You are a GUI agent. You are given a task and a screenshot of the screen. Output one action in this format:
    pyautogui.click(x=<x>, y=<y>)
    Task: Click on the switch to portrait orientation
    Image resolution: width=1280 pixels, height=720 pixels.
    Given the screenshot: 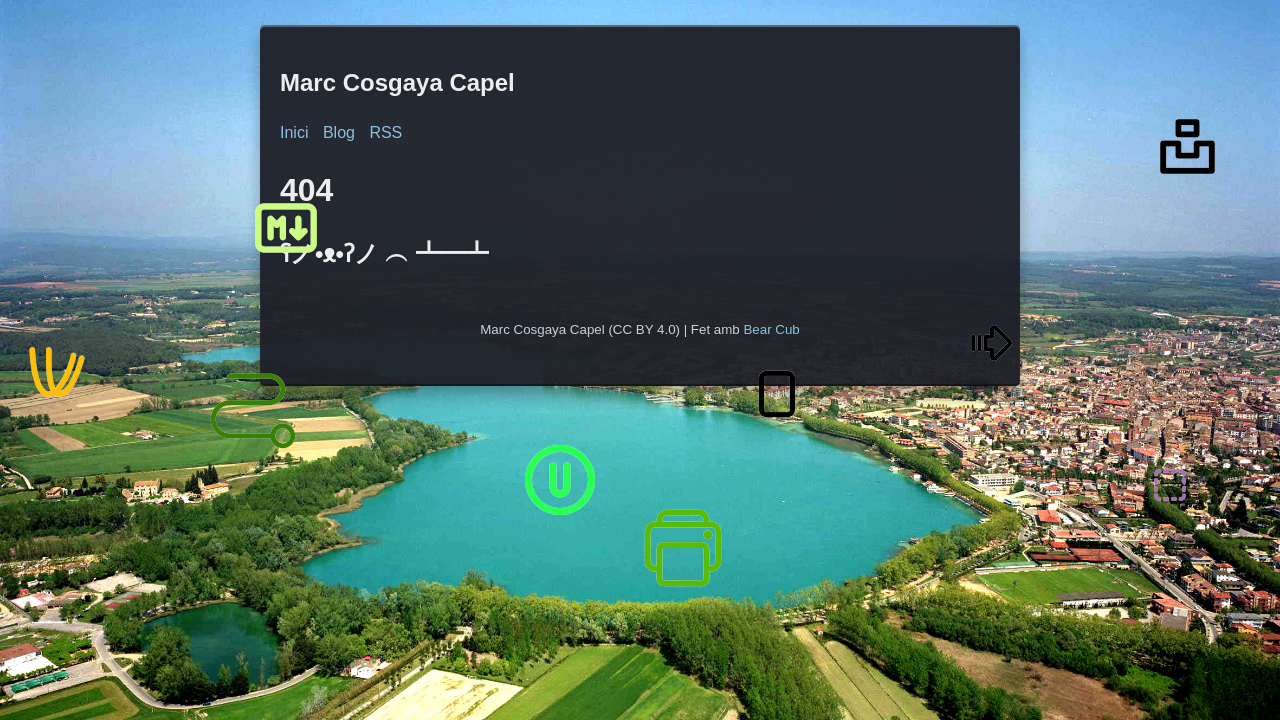 What is the action you would take?
    pyautogui.click(x=777, y=394)
    